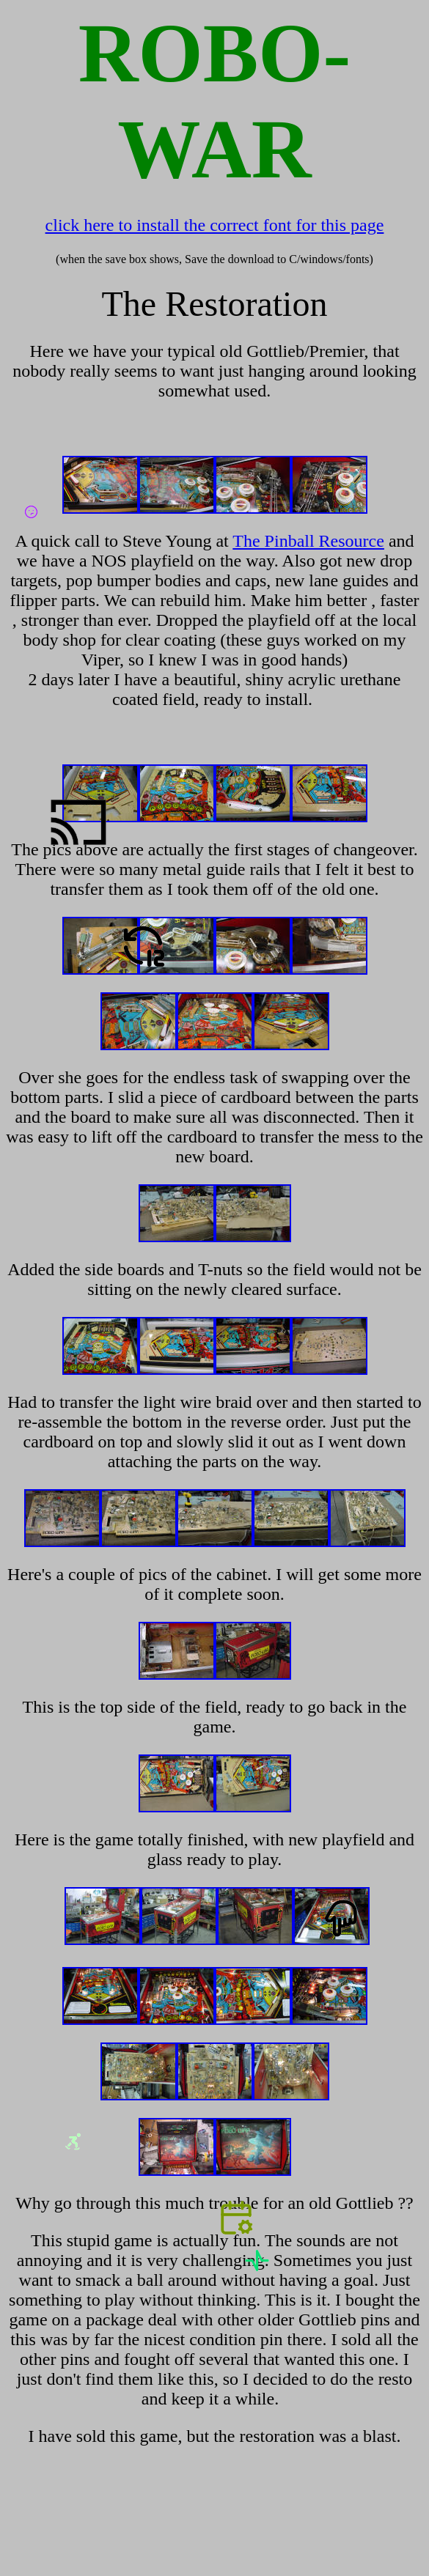  What do you see at coordinates (341, 1917) in the screenshot?
I see `scroll down or swipe downward` at bounding box center [341, 1917].